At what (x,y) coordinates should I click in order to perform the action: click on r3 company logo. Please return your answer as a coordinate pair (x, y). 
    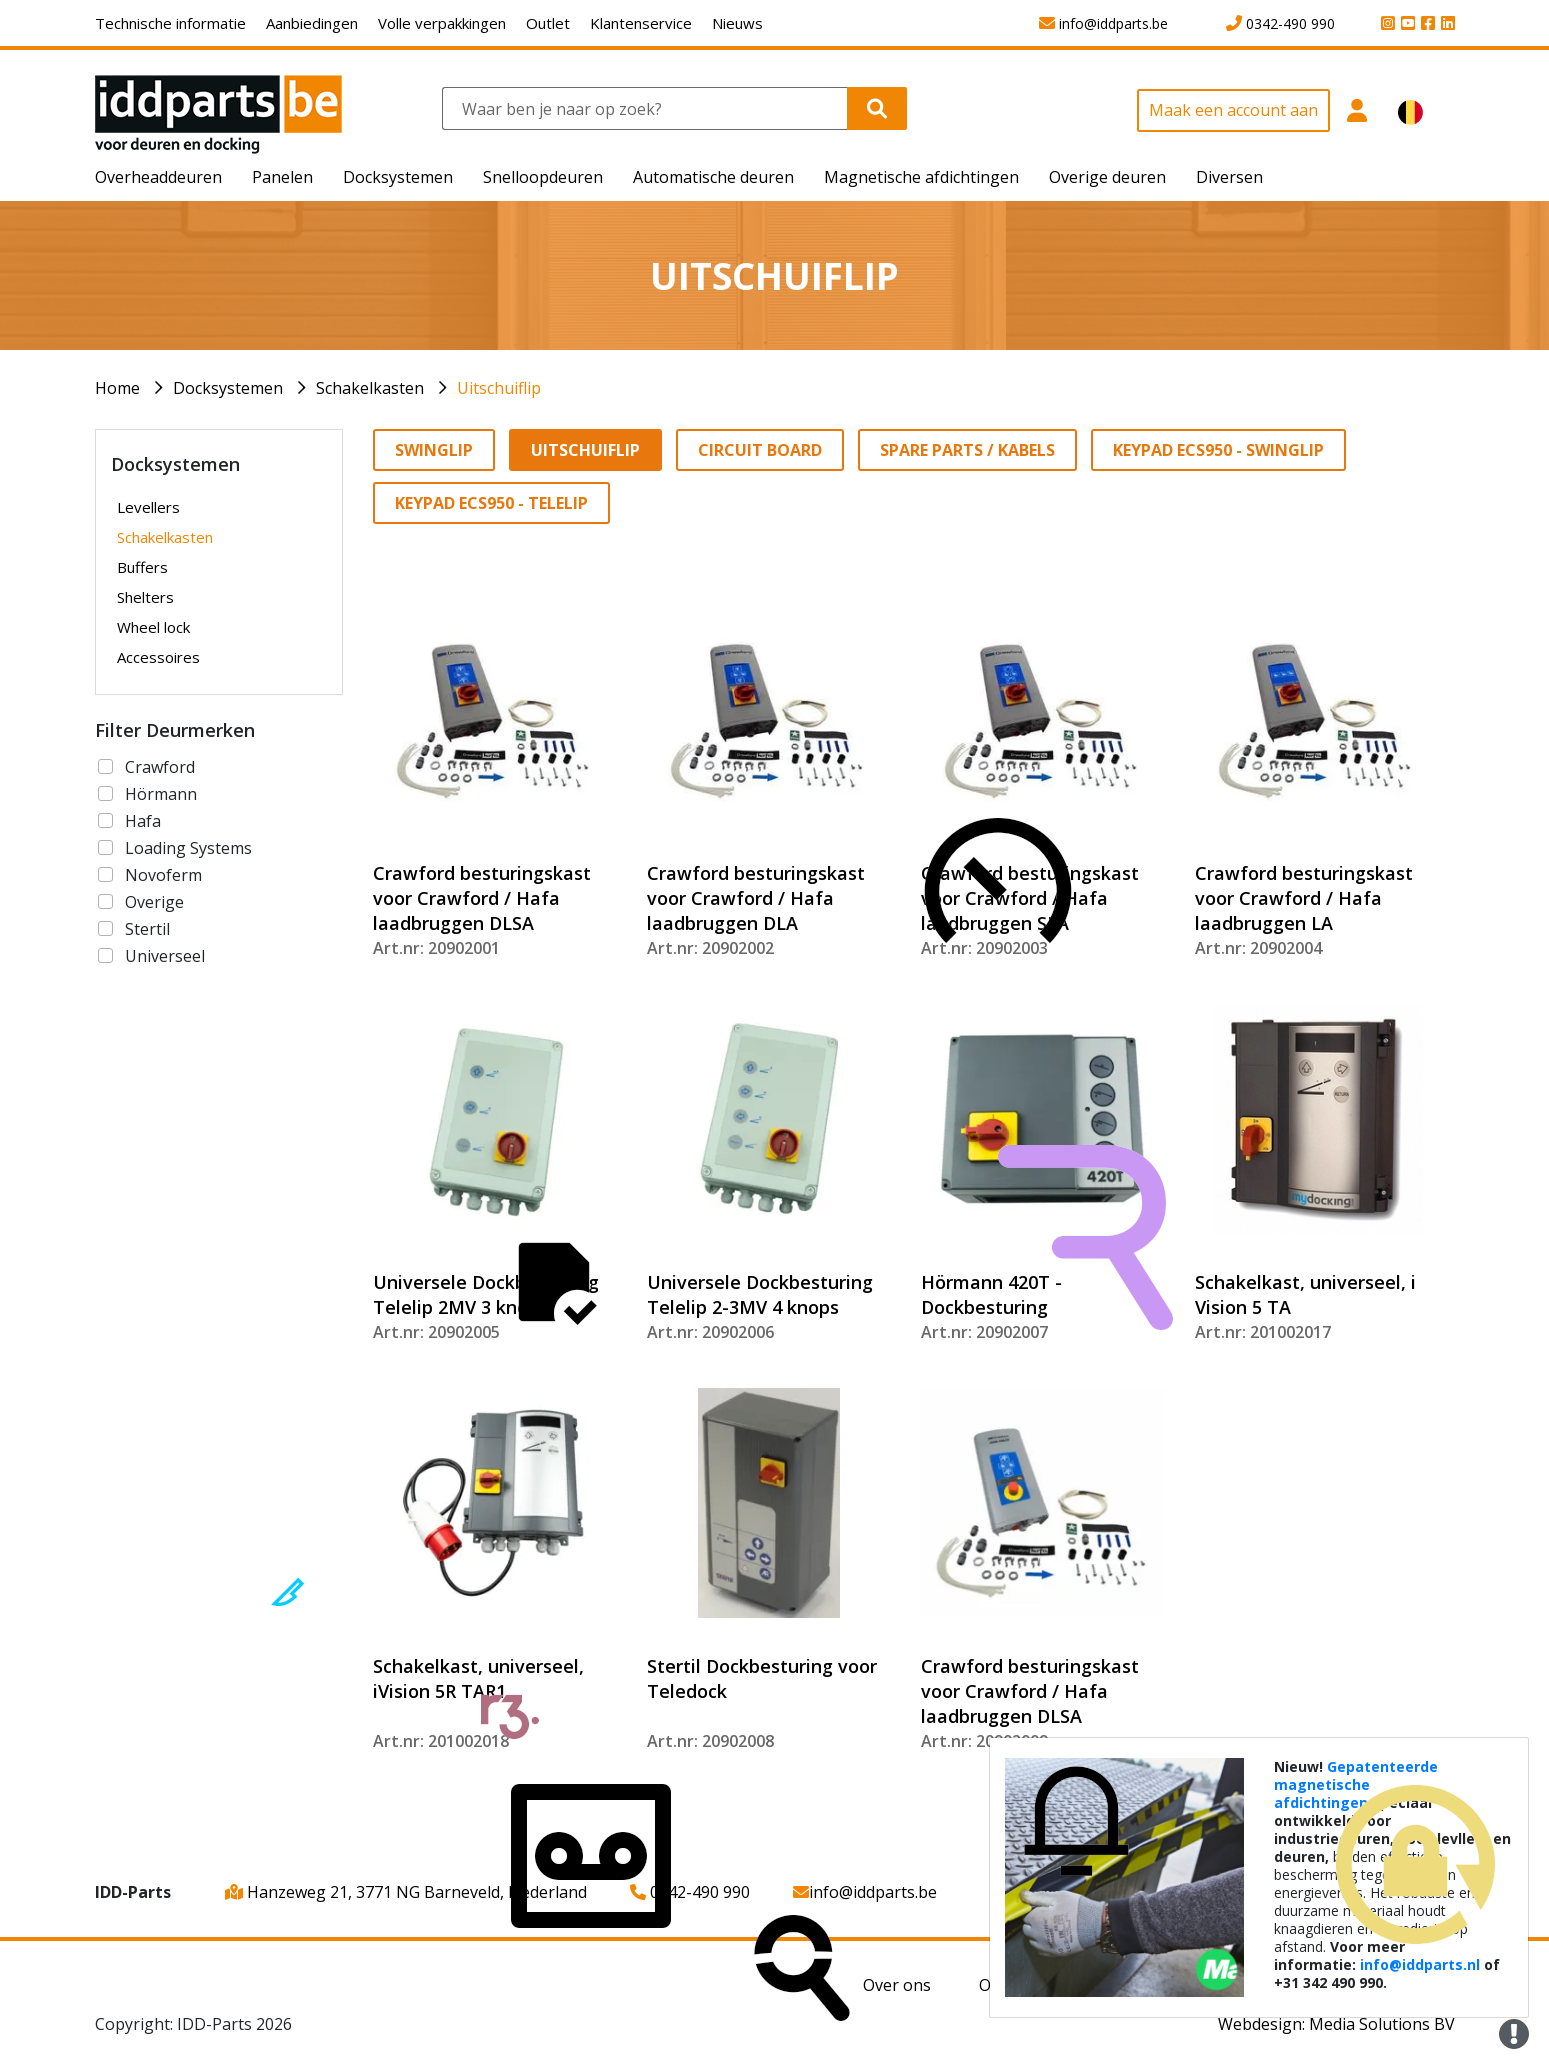
    Looking at the image, I should click on (510, 1717).